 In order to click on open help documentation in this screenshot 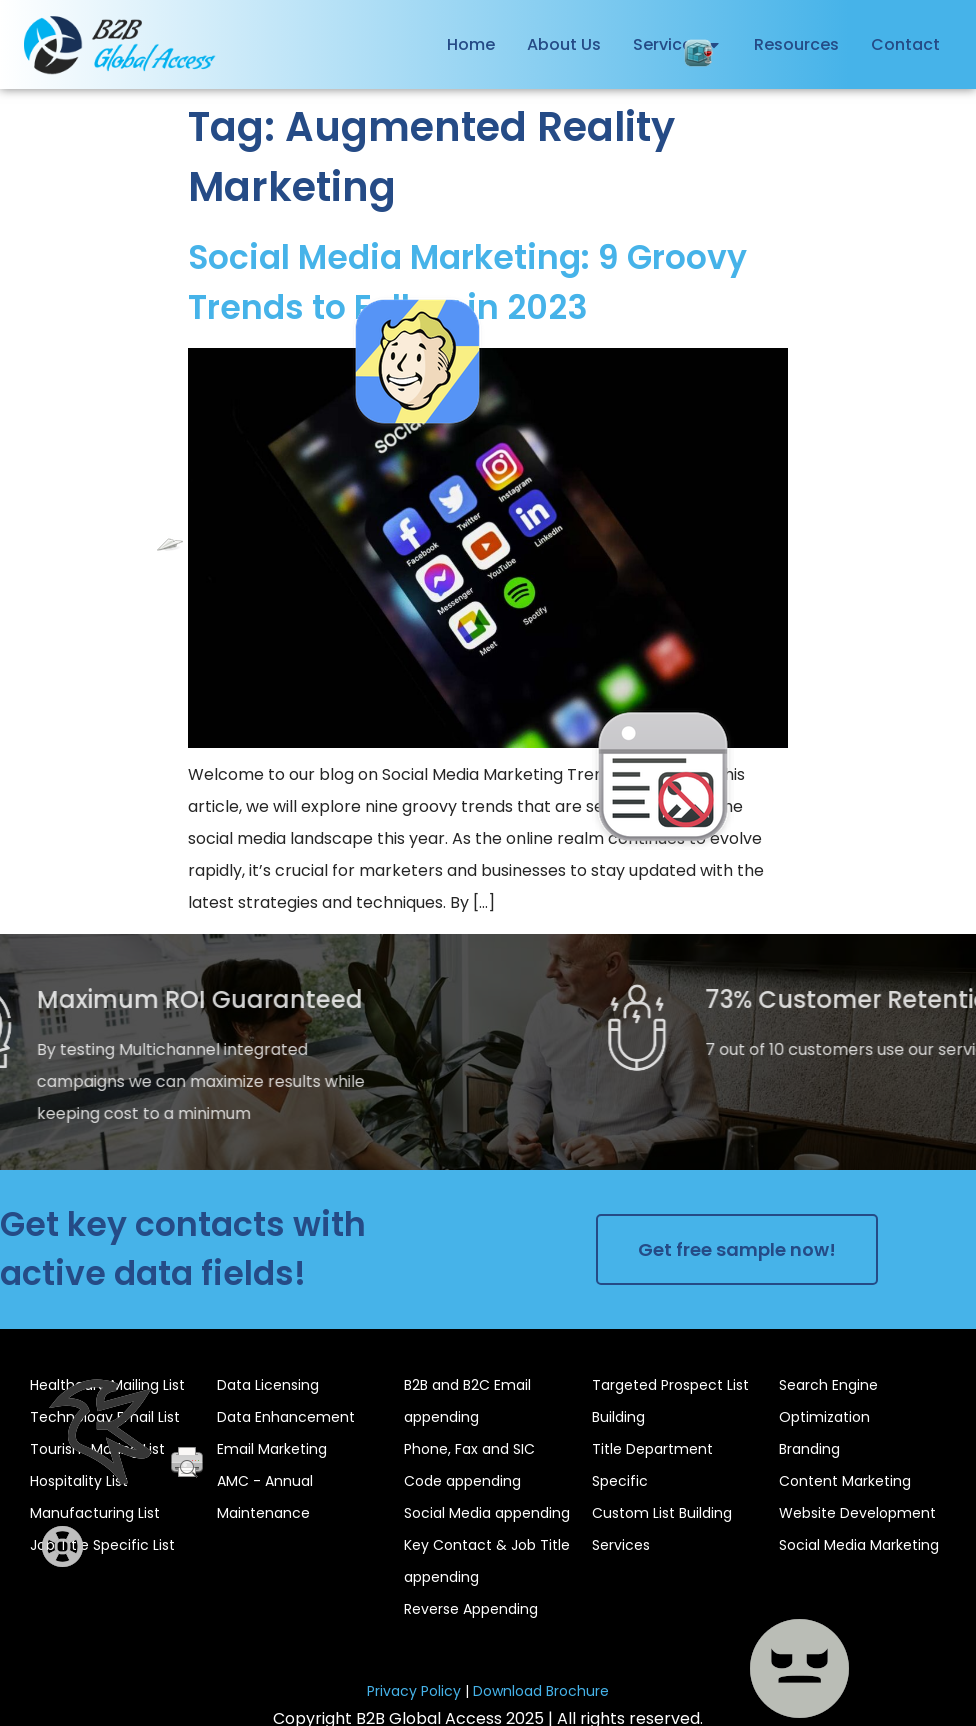, I will do `click(62, 1546)`.